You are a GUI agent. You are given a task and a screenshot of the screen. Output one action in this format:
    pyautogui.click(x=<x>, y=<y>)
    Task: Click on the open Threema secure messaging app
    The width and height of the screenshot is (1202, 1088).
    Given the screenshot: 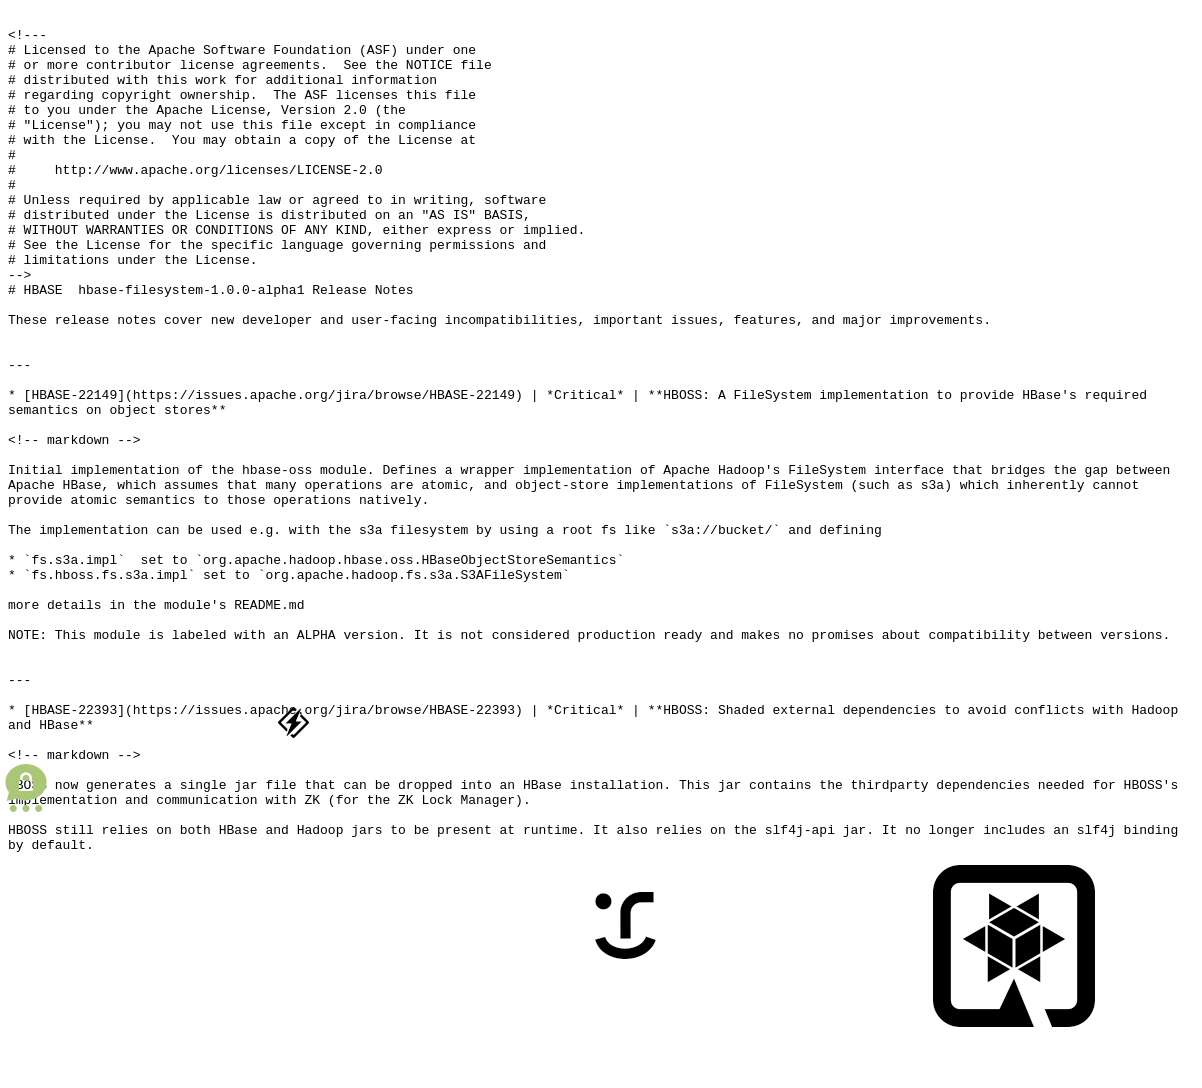 What is the action you would take?
    pyautogui.click(x=26, y=788)
    